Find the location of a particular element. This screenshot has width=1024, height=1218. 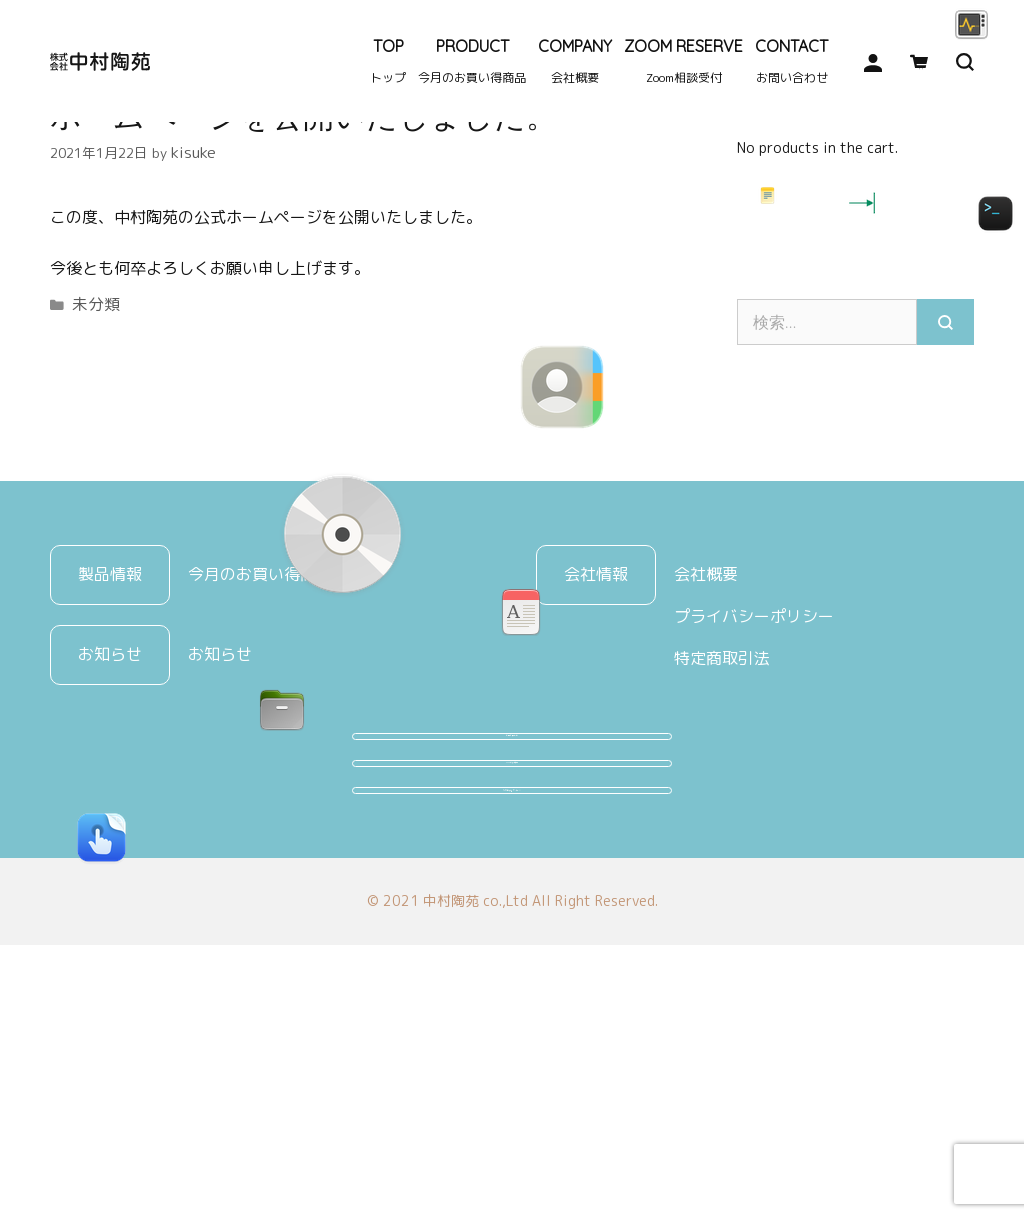

open contacts app is located at coordinates (562, 387).